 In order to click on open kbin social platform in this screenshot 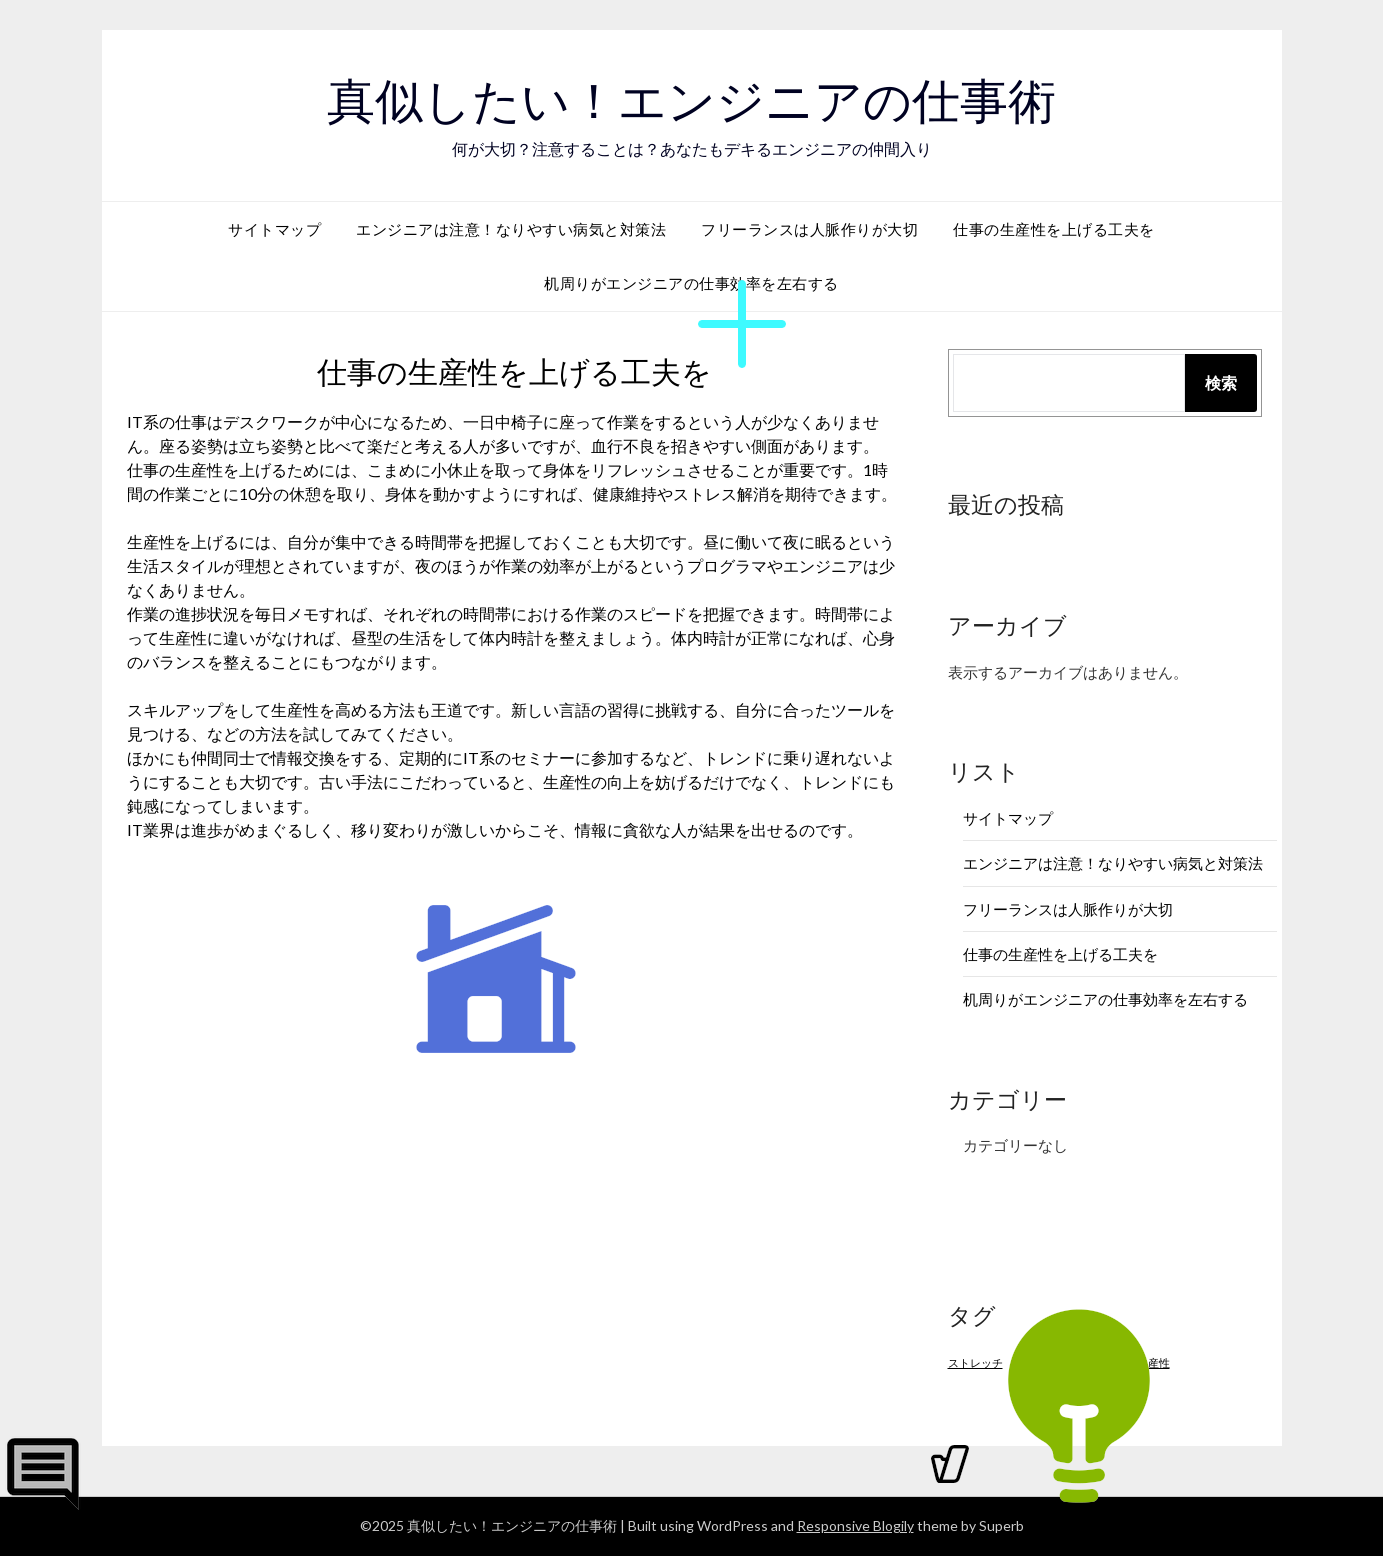, I will do `click(950, 1464)`.